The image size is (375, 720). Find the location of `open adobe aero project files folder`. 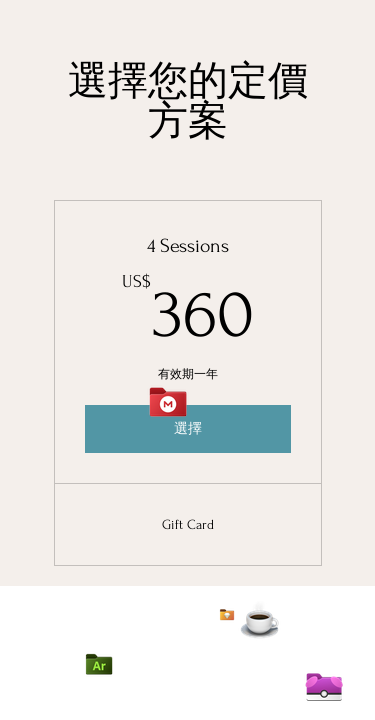

open adobe aero project files folder is located at coordinates (99, 665).